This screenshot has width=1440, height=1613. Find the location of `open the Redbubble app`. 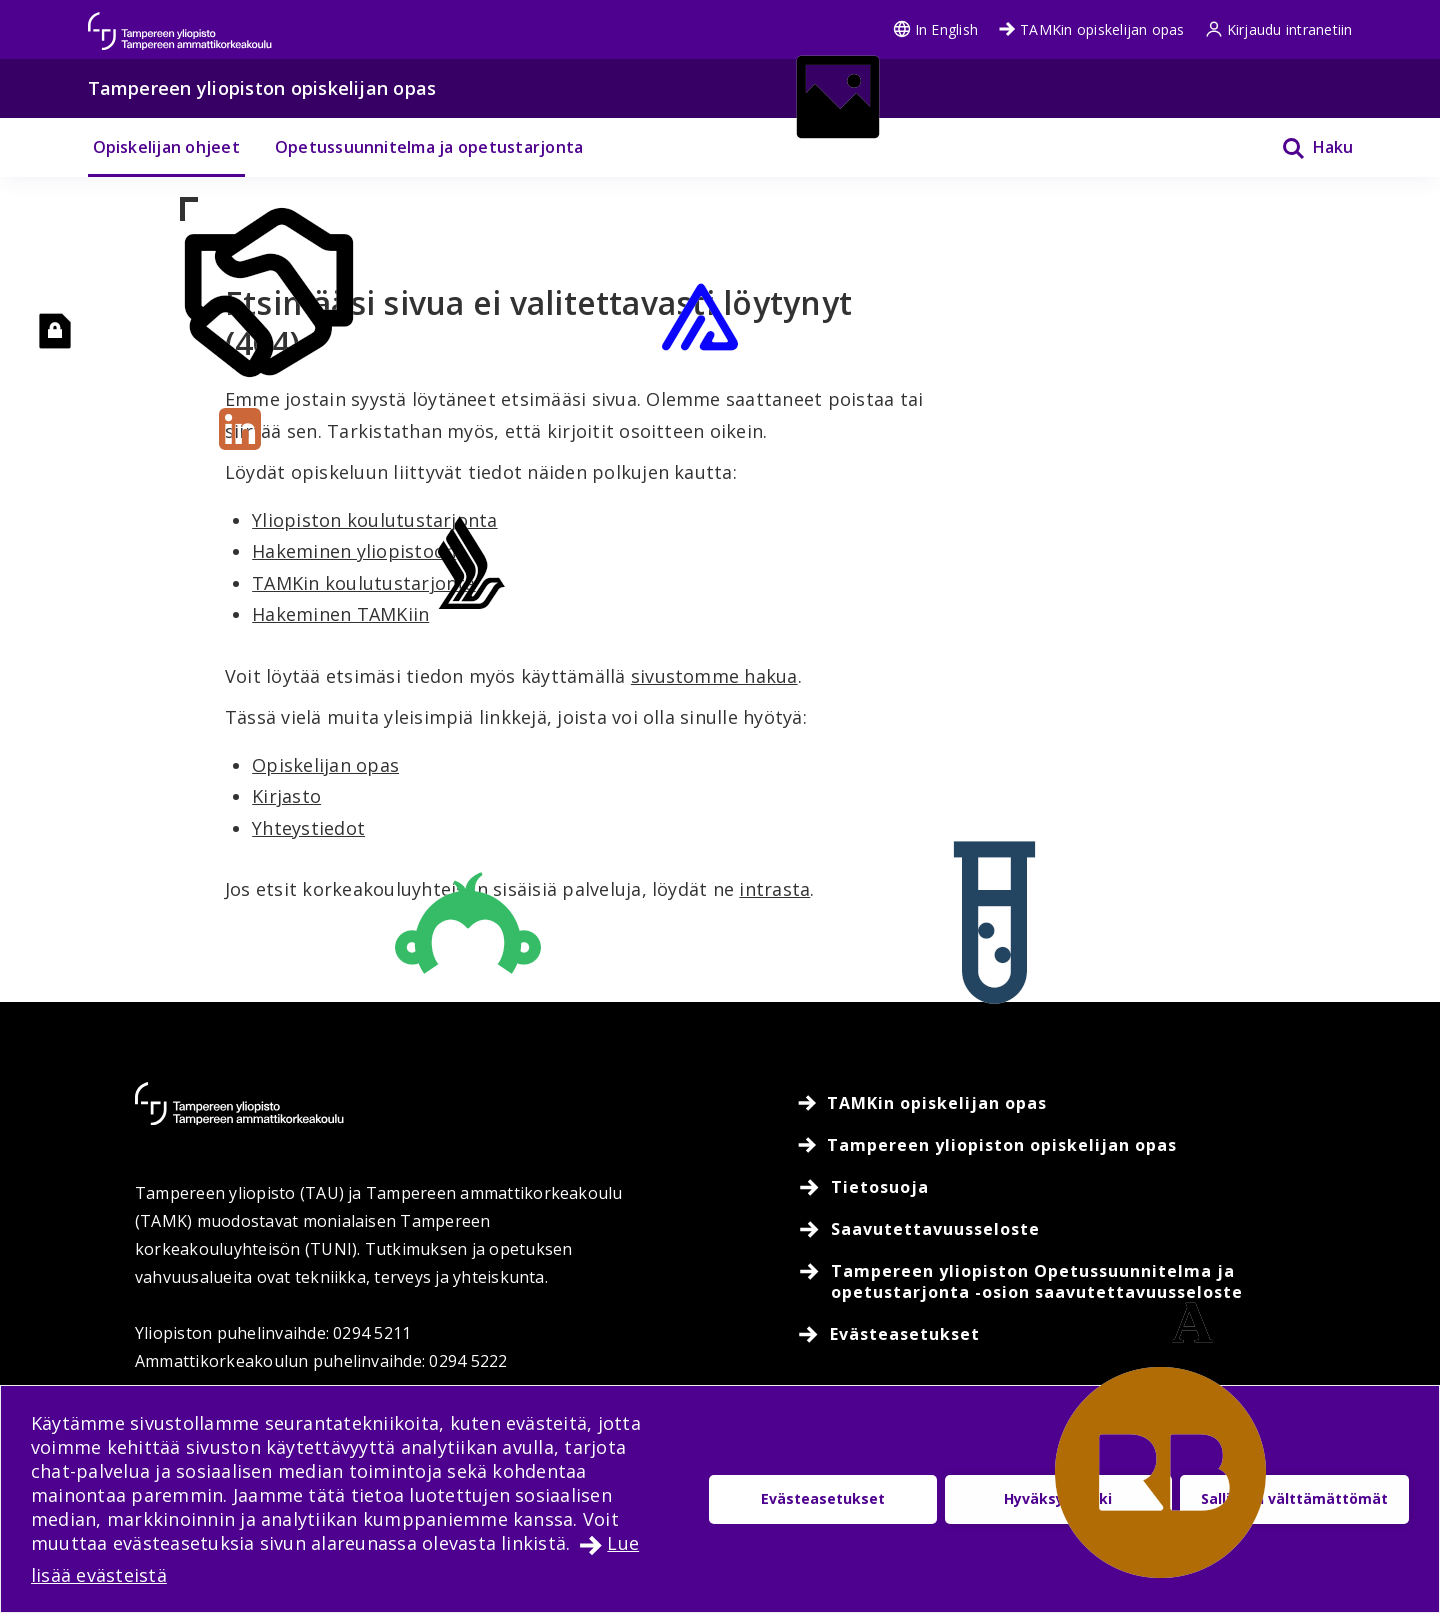

open the Redbubble app is located at coordinates (1160, 1472).